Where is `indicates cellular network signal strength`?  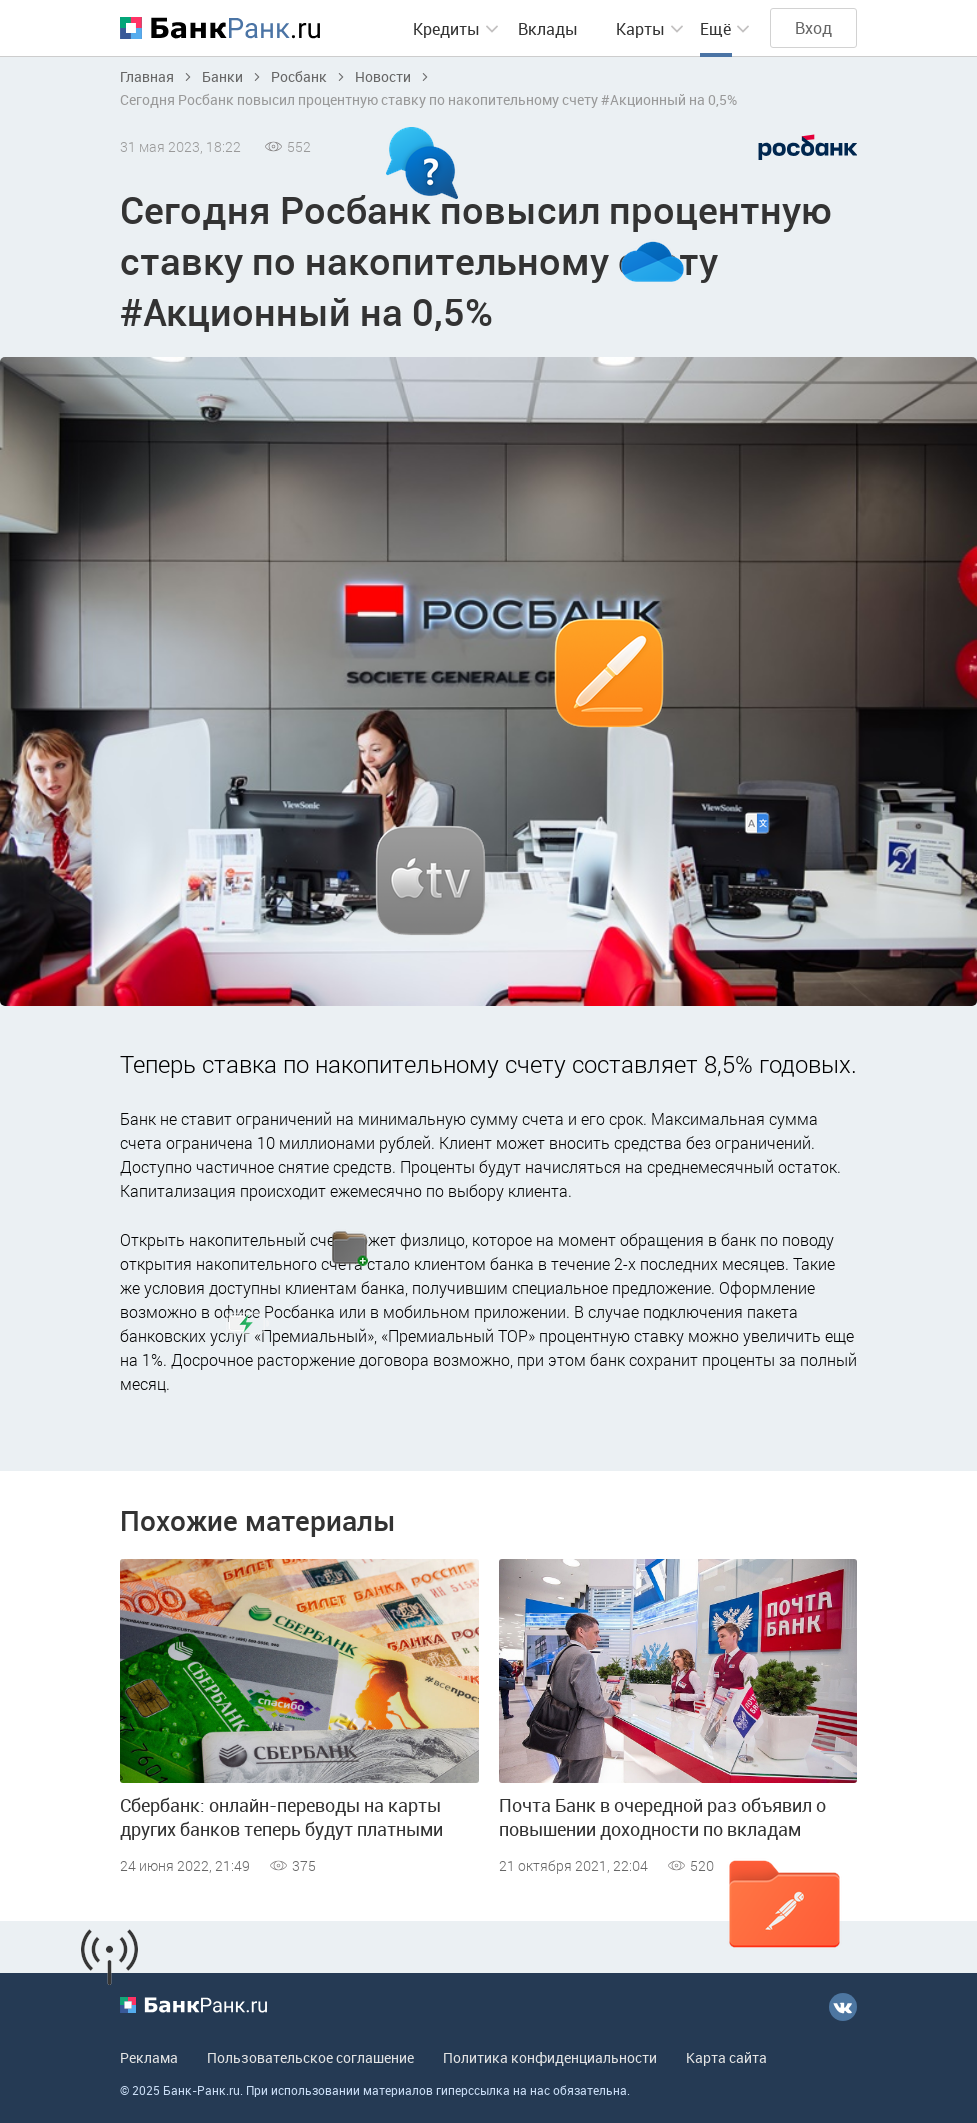
indicates cellular network signal strength is located at coordinates (109, 1956).